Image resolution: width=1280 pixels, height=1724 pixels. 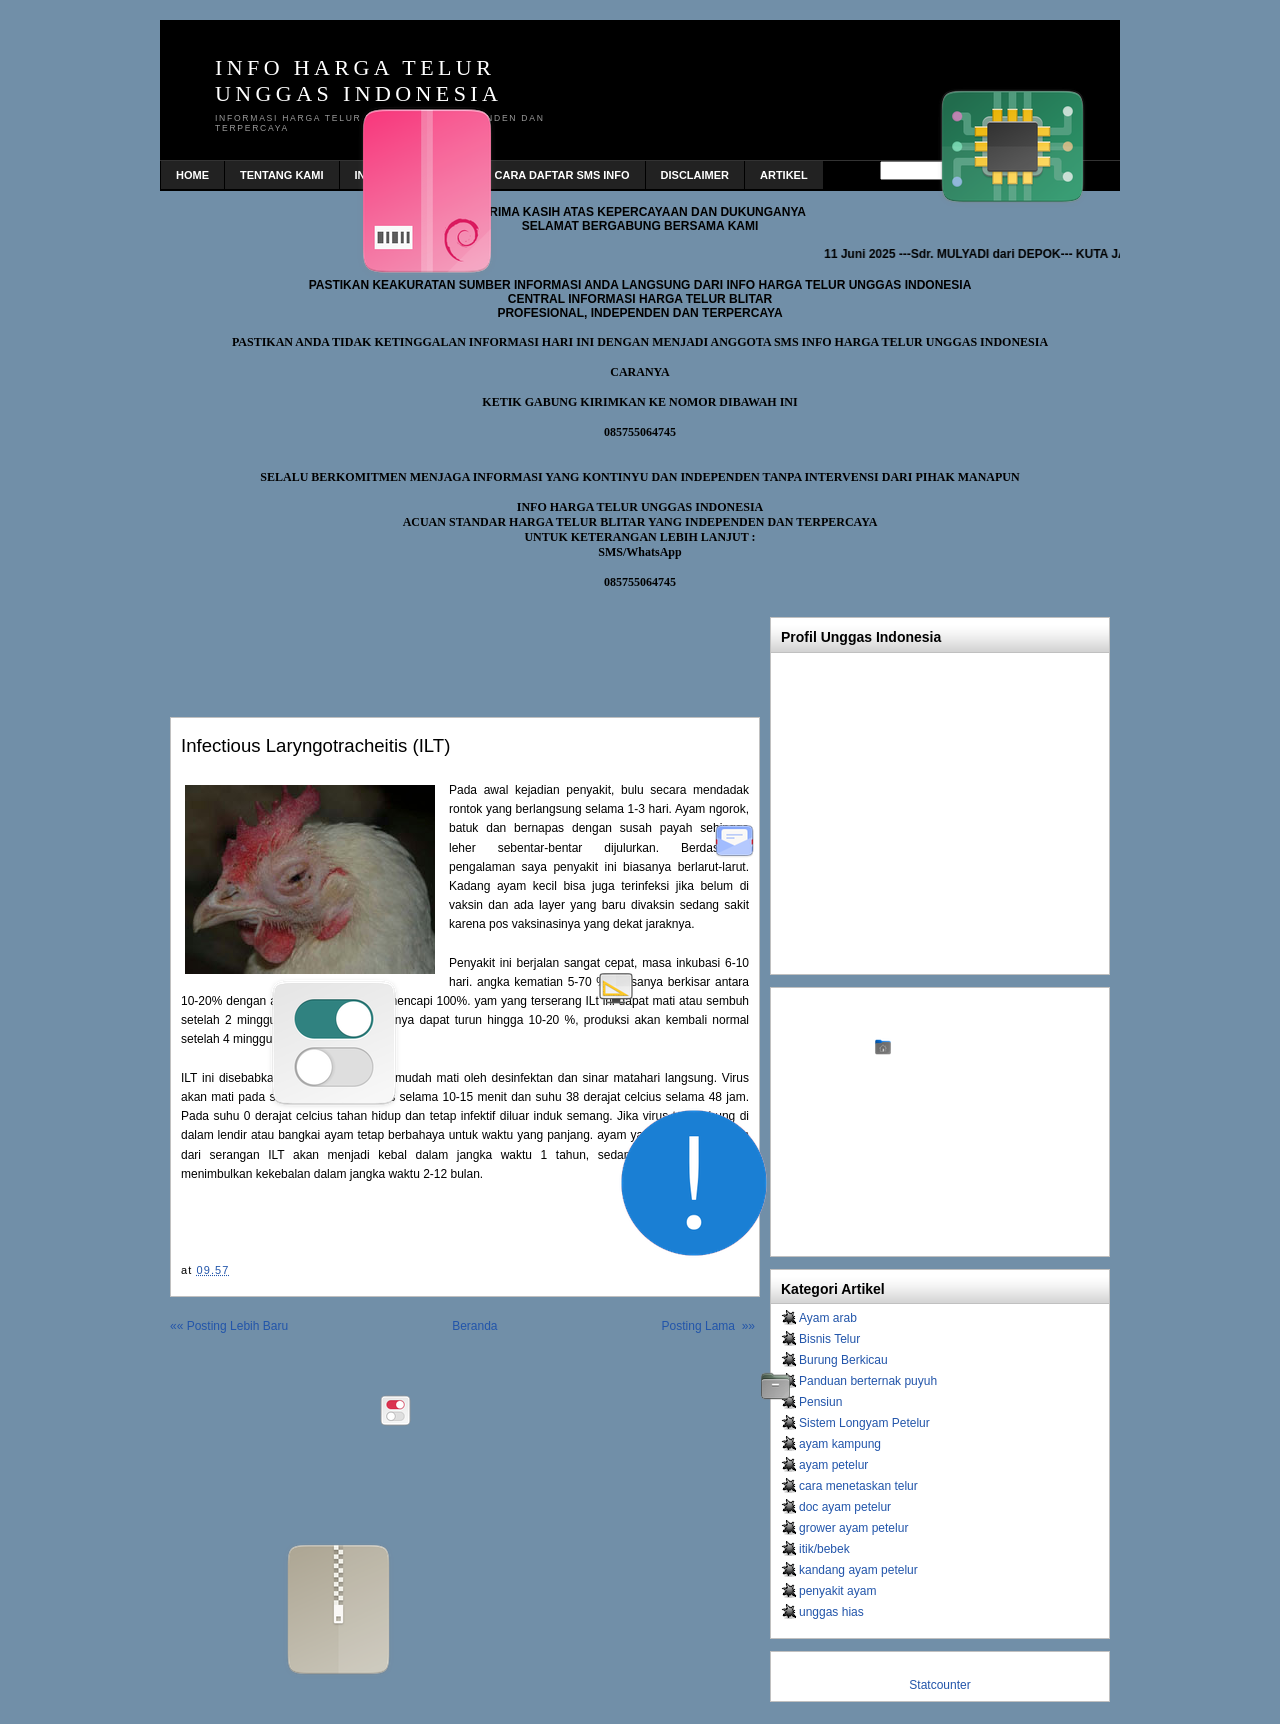 I want to click on open the archive manager application, so click(x=338, y=1609).